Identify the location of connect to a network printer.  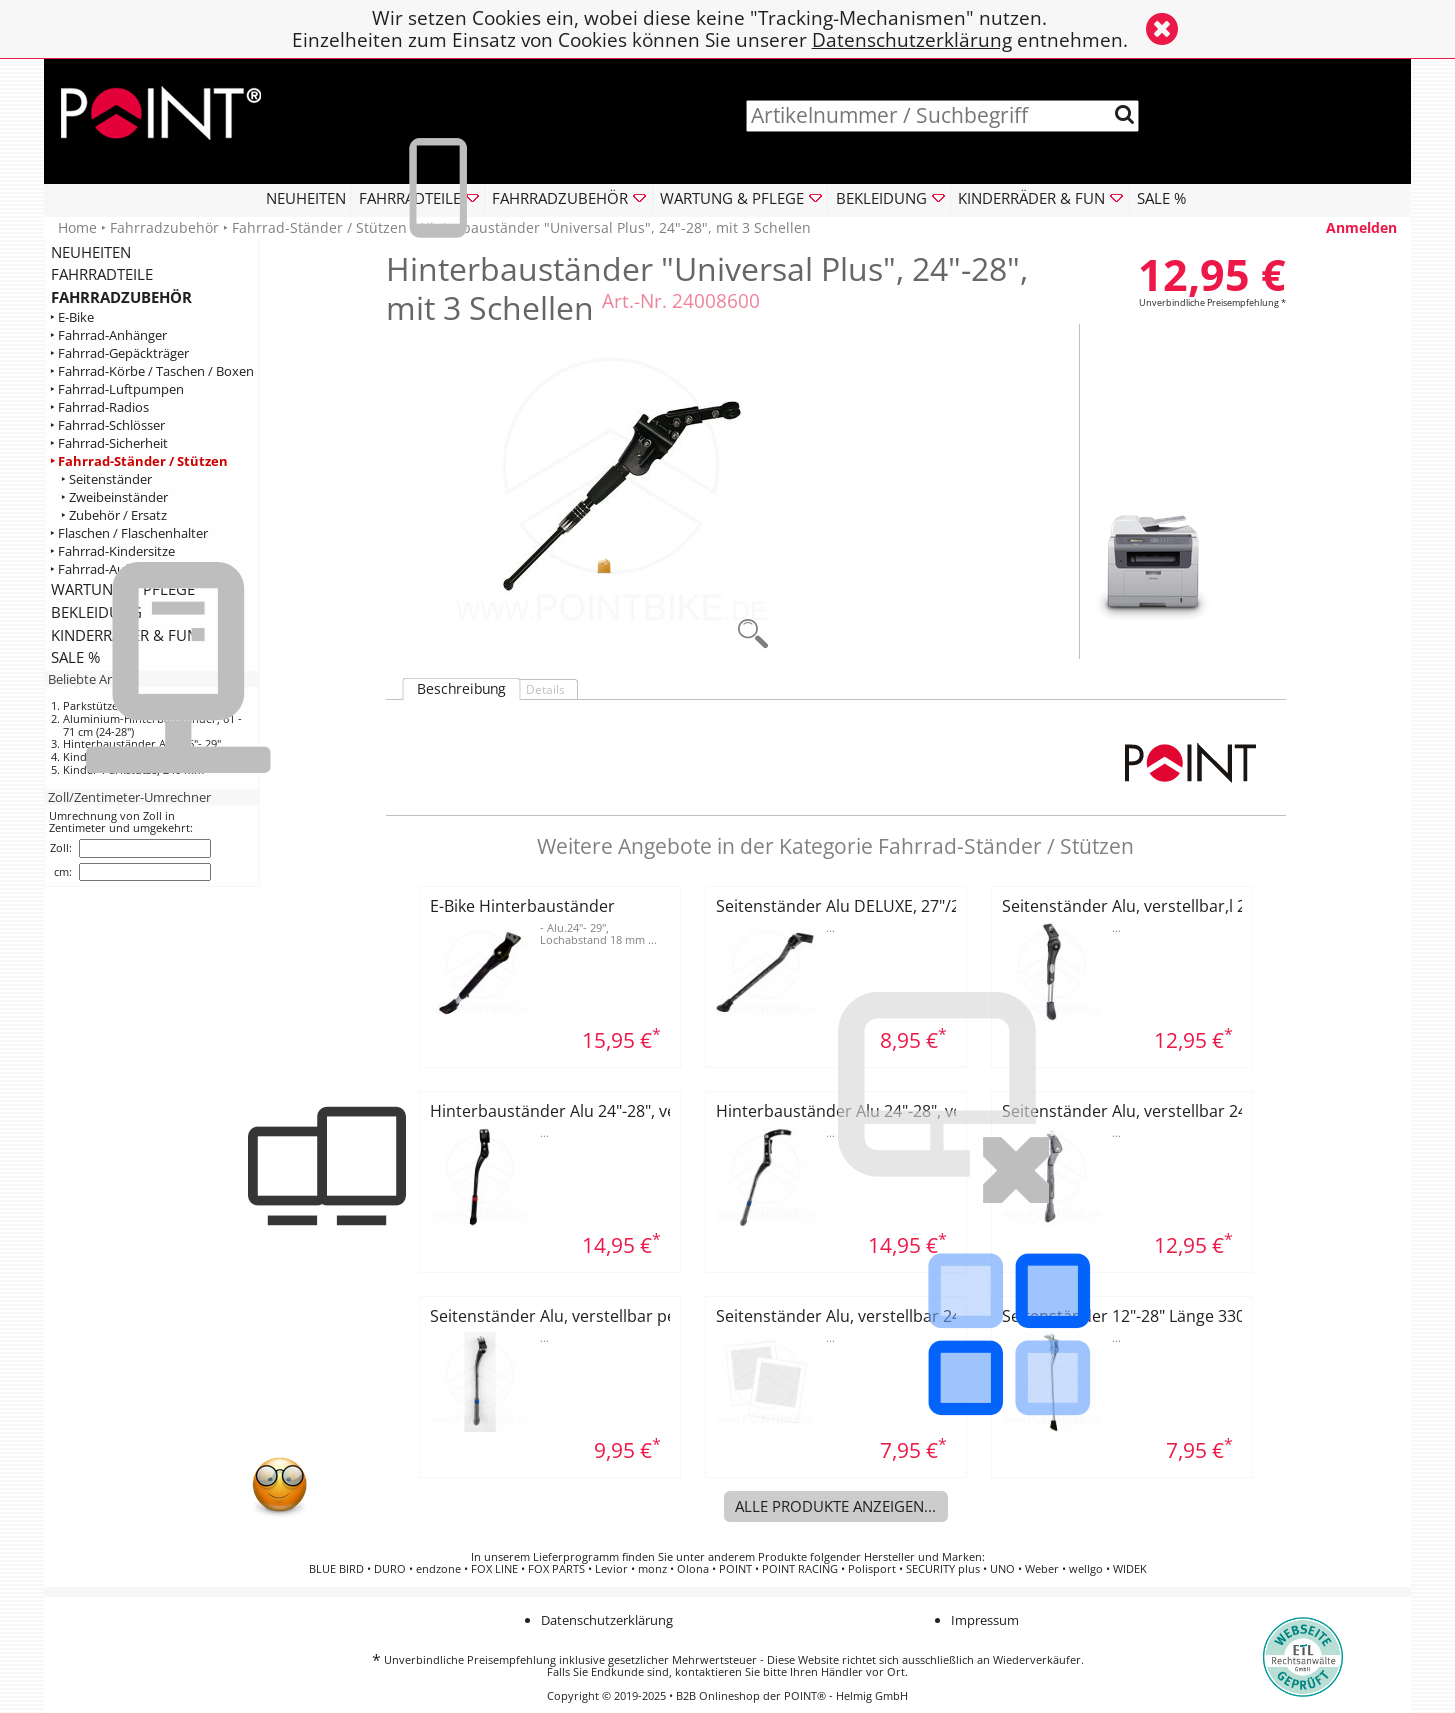
(1152, 561).